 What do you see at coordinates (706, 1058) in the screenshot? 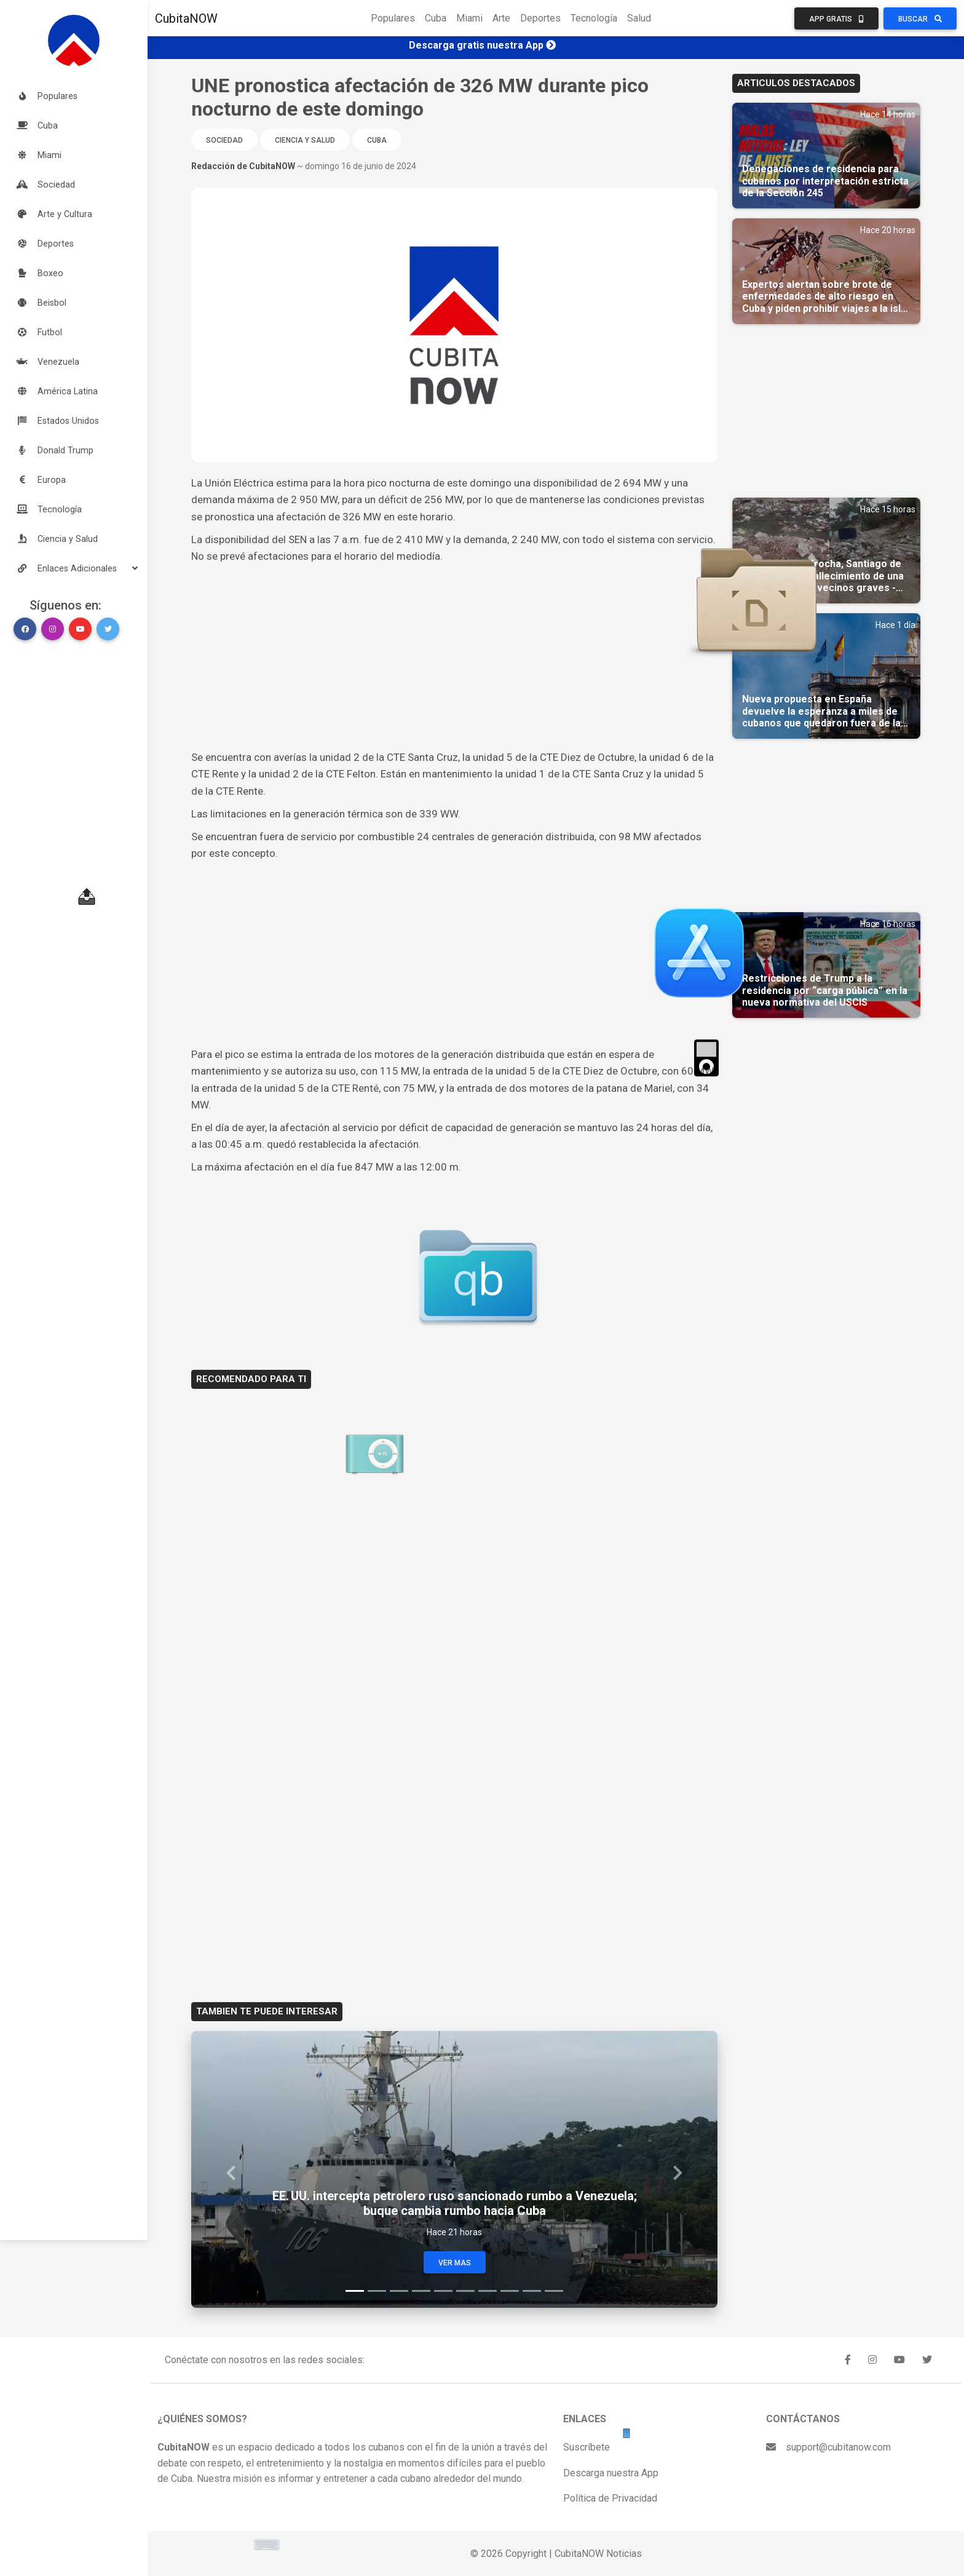
I see `access connected iPod Classic device` at bounding box center [706, 1058].